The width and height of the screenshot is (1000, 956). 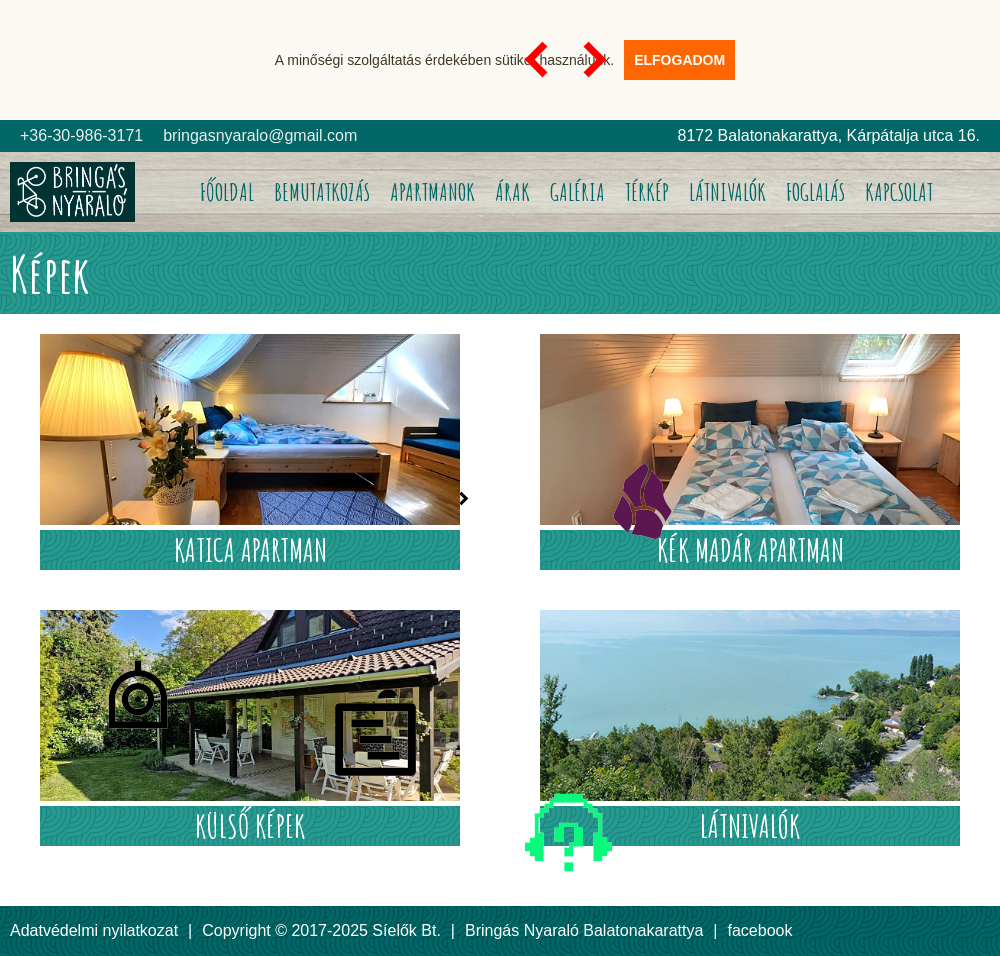 I want to click on open the 1001tracklists app or website, so click(x=568, y=832).